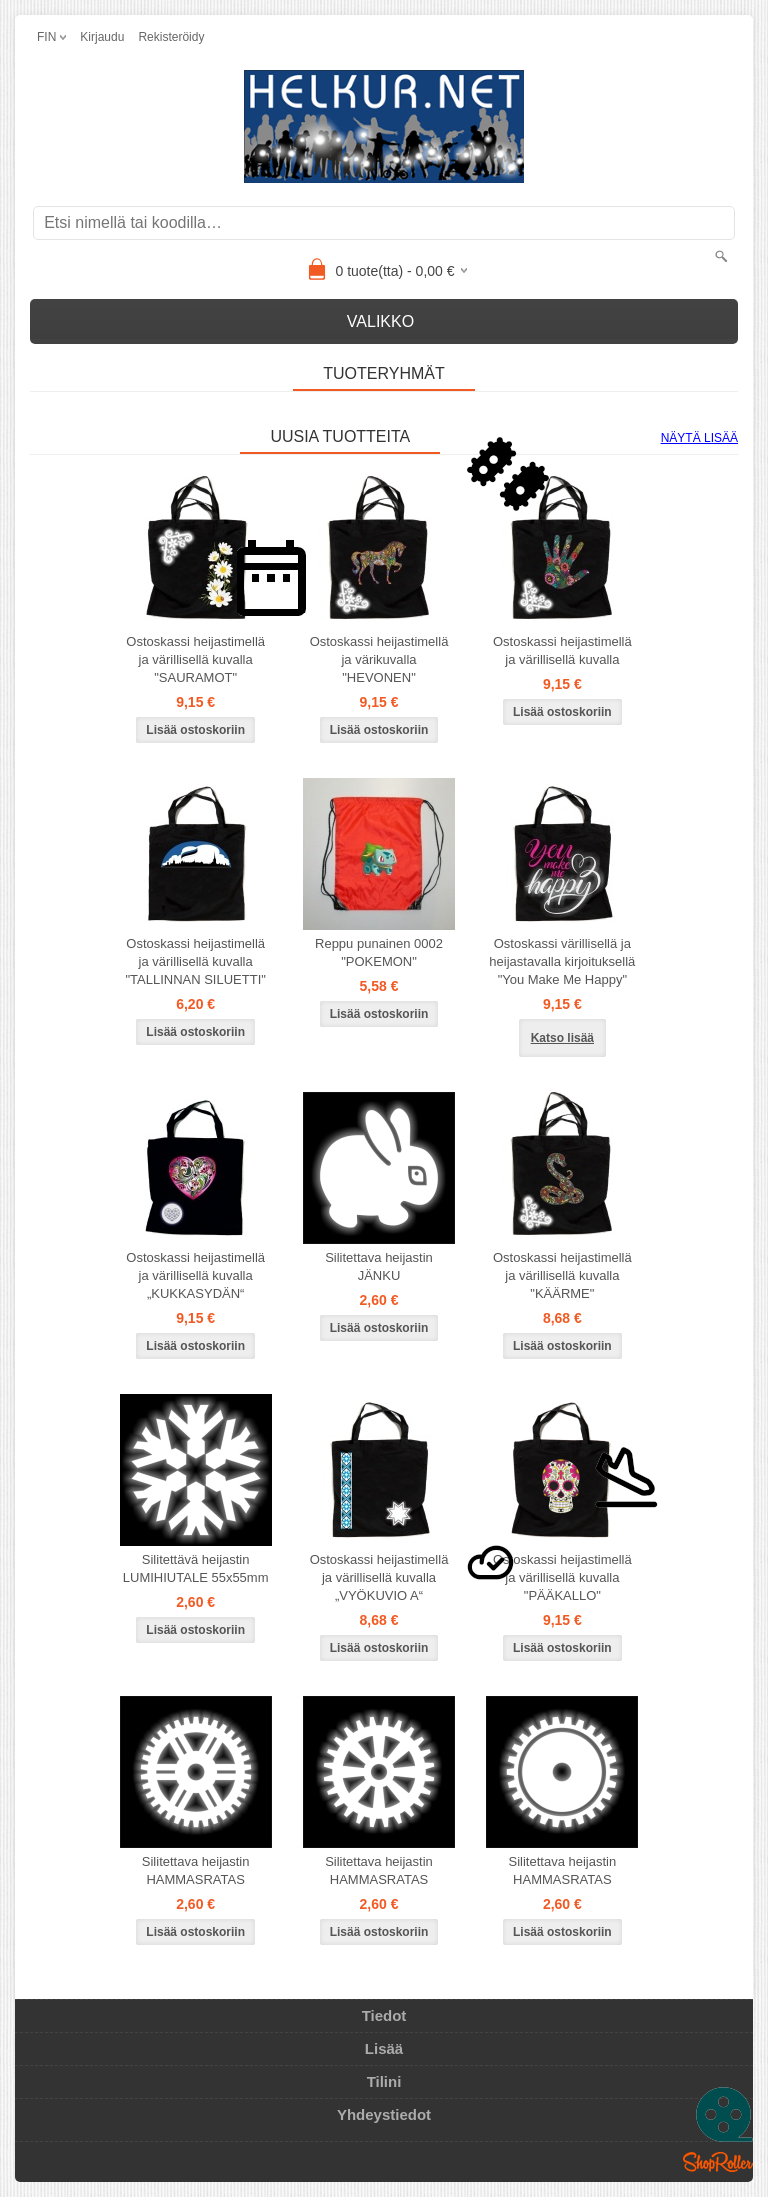 This screenshot has width=768, height=2197. What do you see at coordinates (626, 1476) in the screenshot?
I see `indicates arriving flight status` at bounding box center [626, 1476].